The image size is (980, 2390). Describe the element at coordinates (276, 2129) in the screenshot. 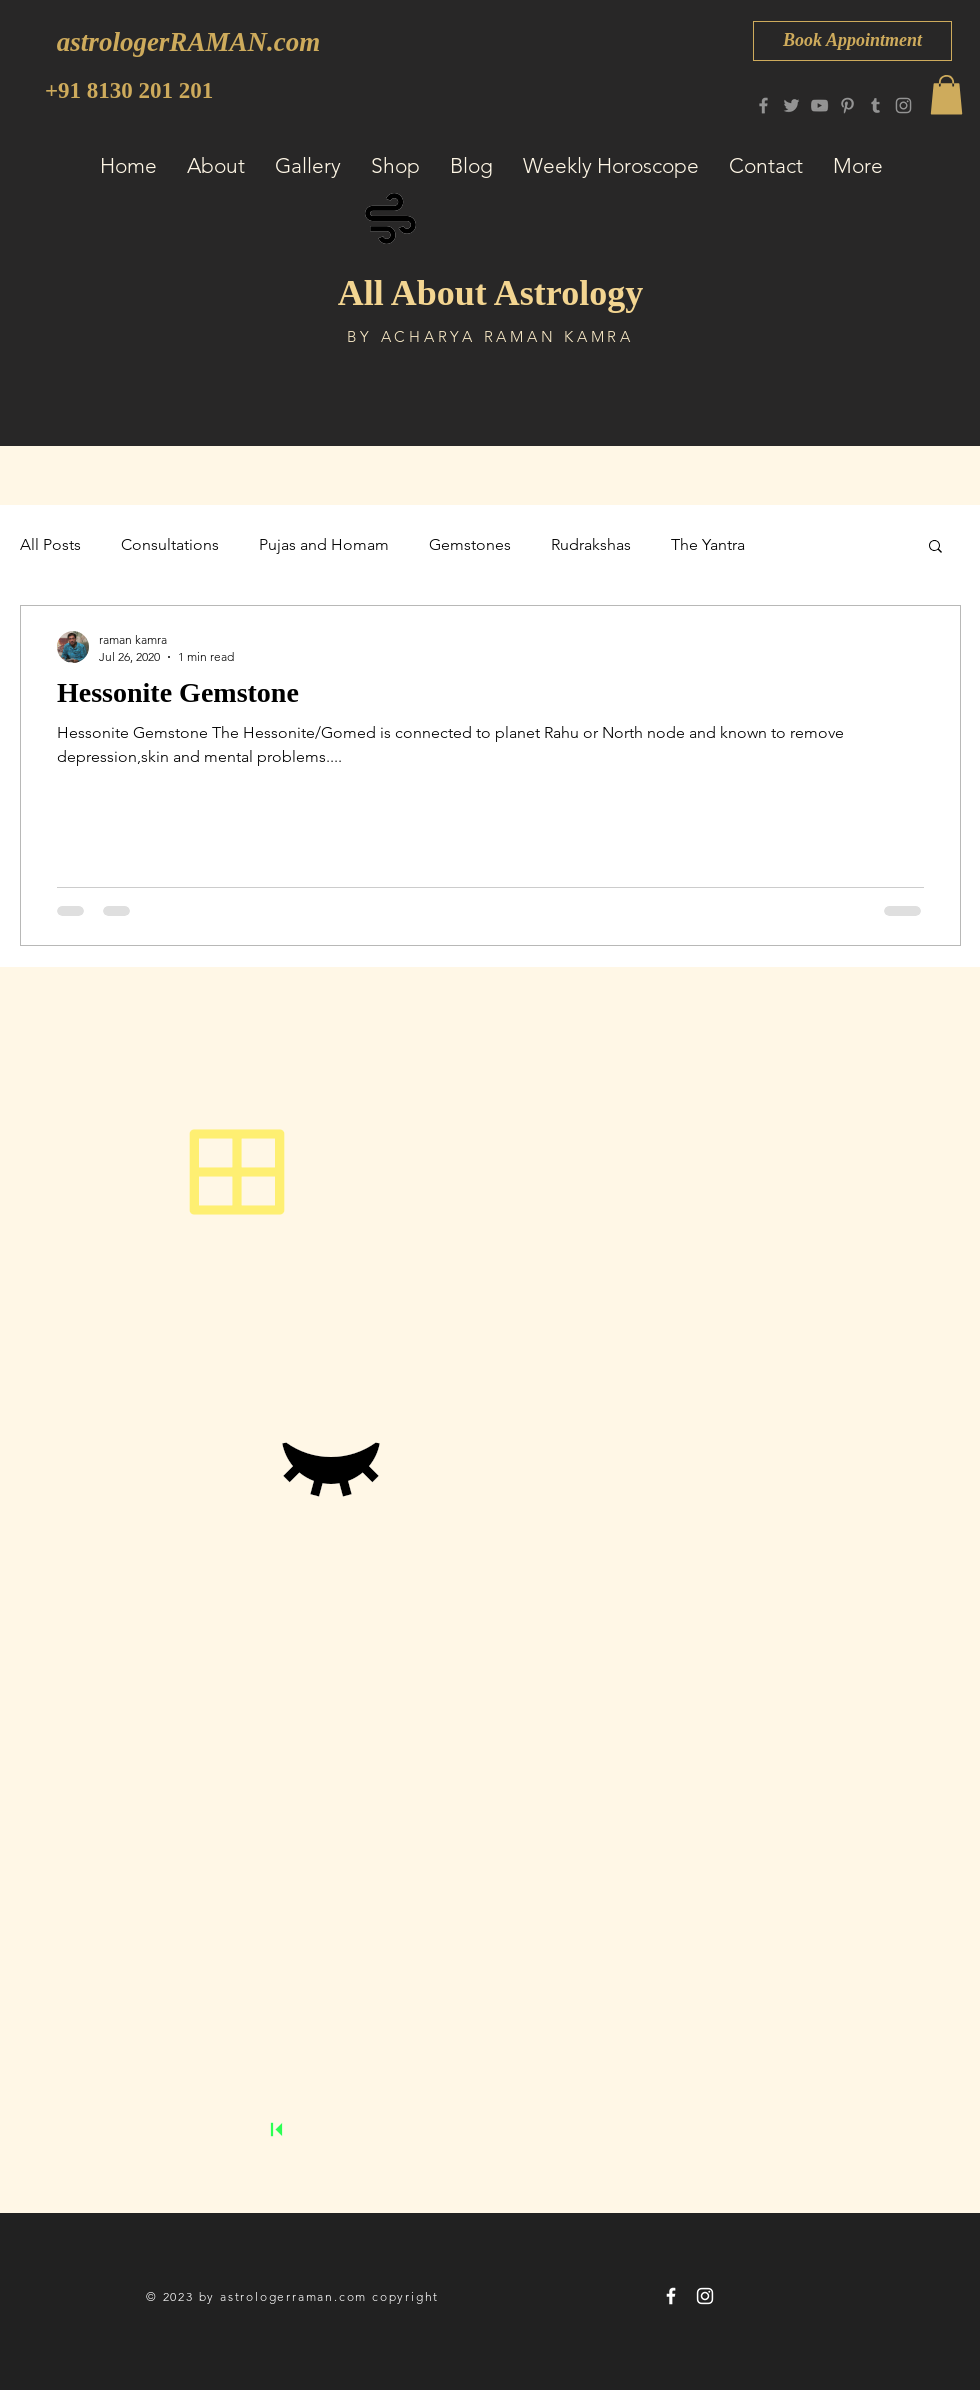

I see `skip to previous track` at that location.